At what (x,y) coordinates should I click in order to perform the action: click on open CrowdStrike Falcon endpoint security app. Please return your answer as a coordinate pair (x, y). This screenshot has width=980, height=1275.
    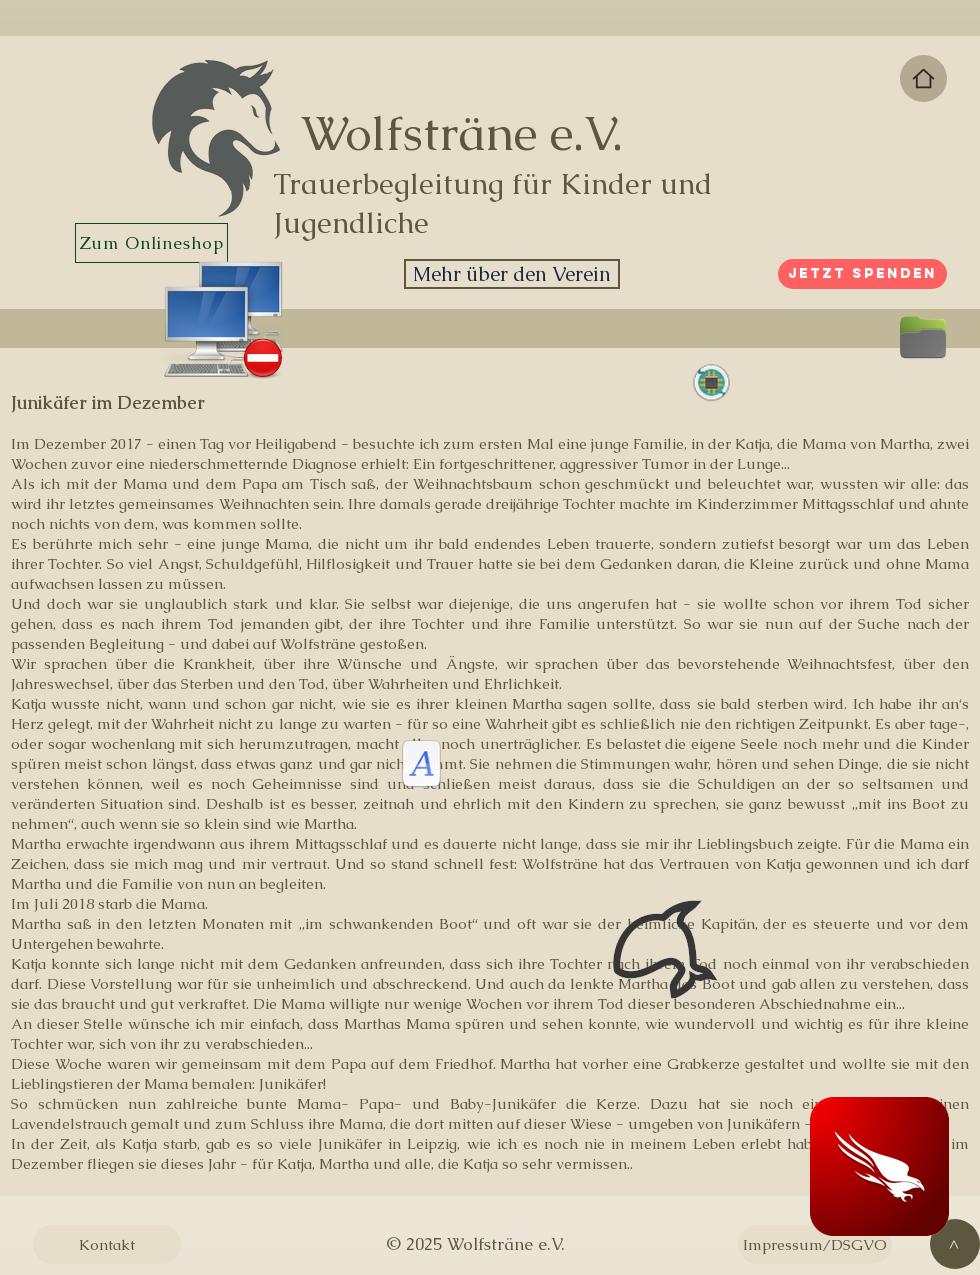
    Looking at the image, I should click on (879, 1166).